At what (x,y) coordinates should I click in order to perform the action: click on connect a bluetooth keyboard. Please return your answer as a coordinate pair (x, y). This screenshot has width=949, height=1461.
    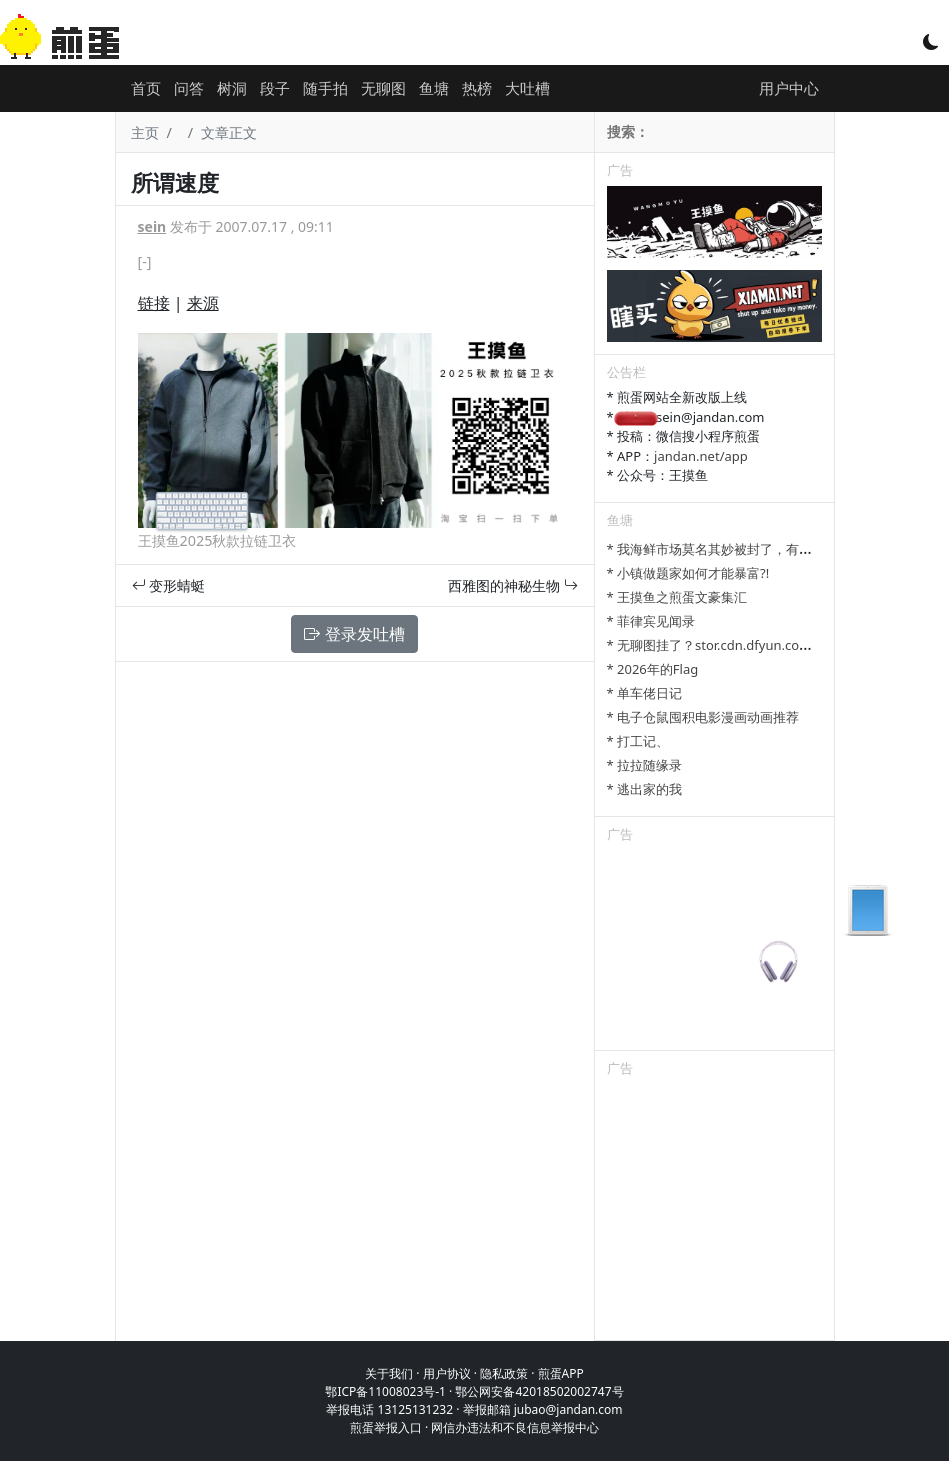
    Looking at the image, I should click on (202, 511).